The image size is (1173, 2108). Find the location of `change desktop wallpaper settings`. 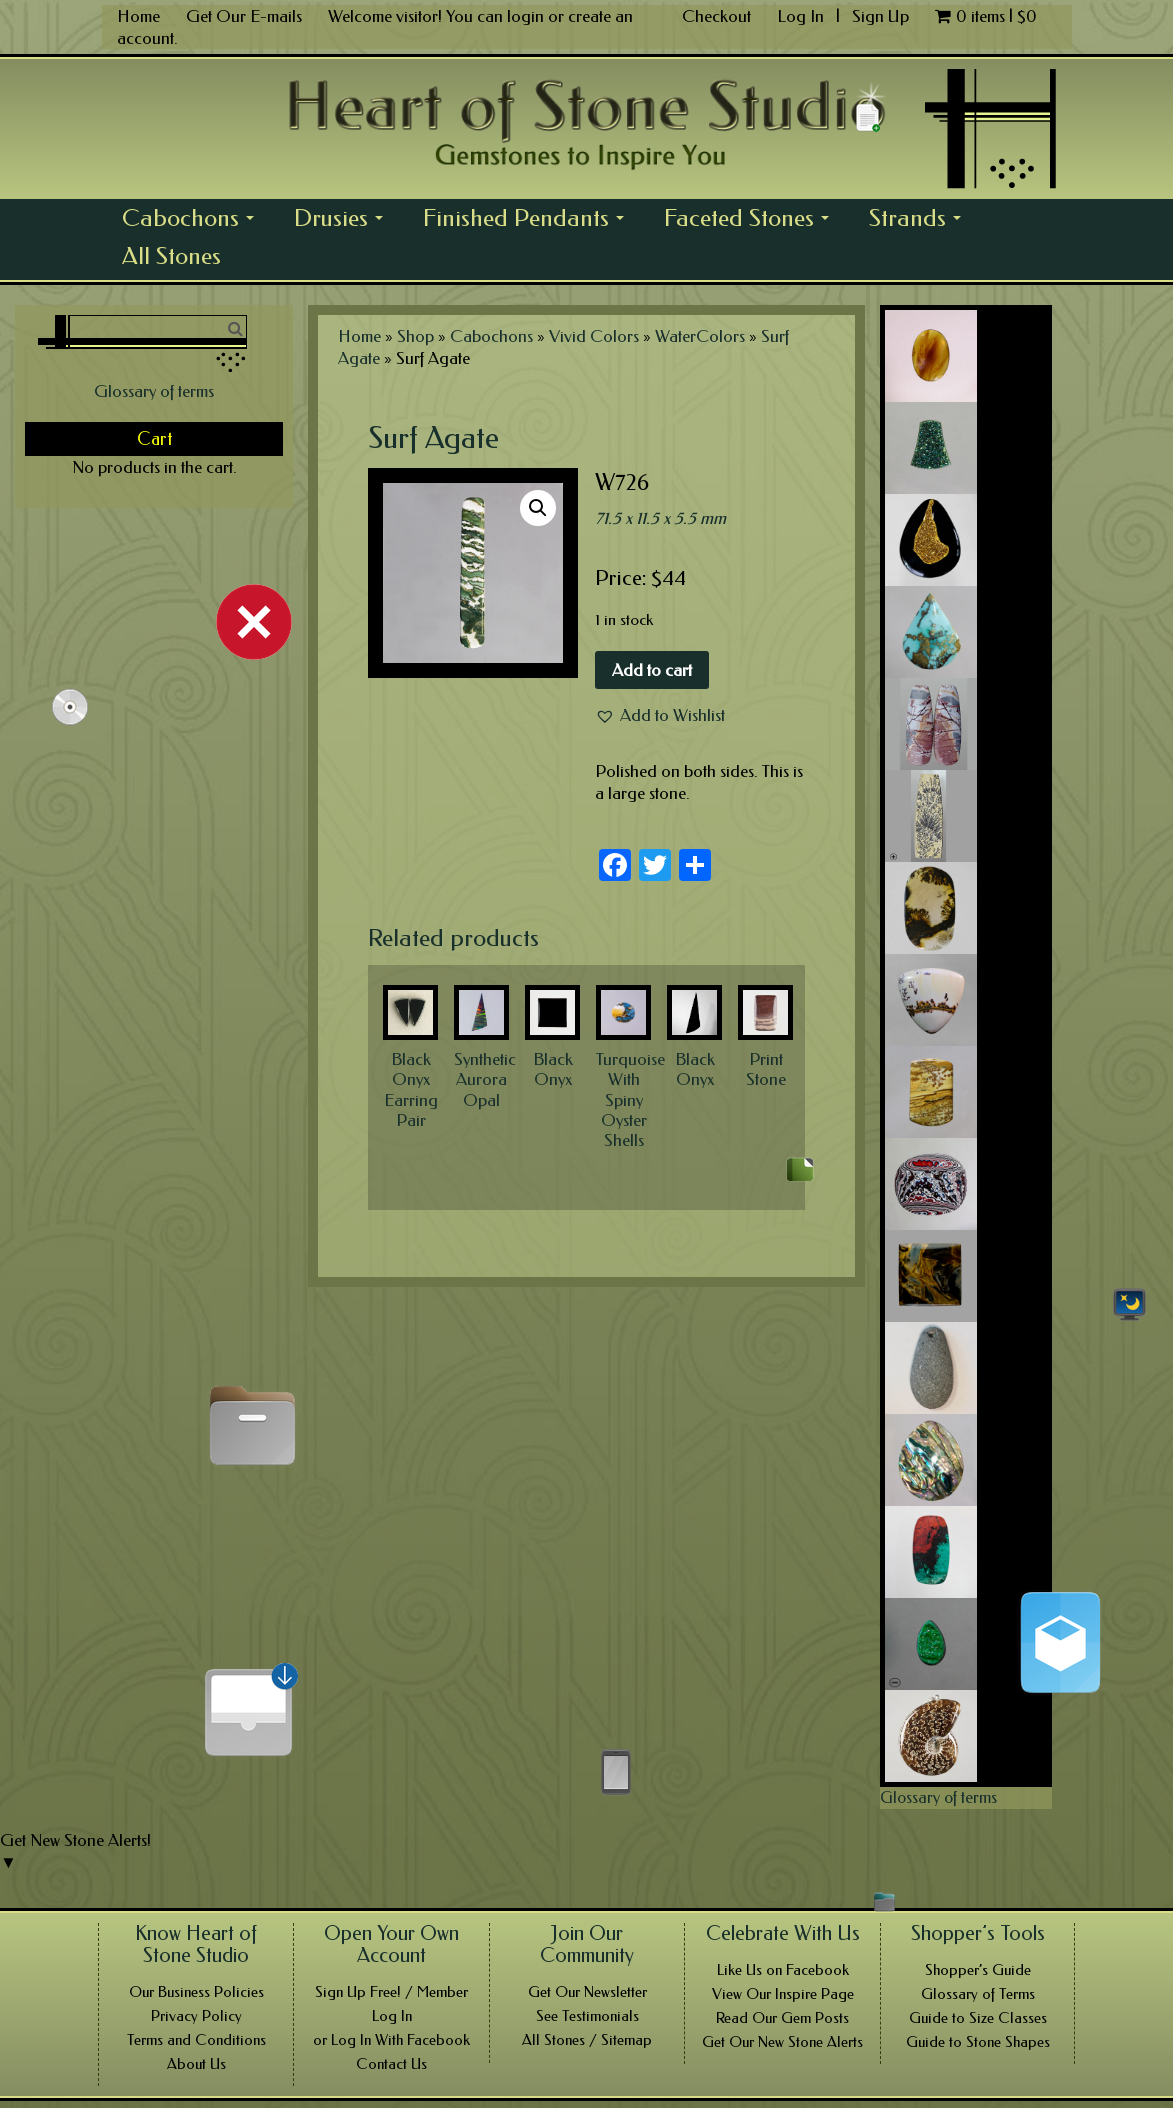

change desktop wallpaper settings is located at coordinates (800, 1169).